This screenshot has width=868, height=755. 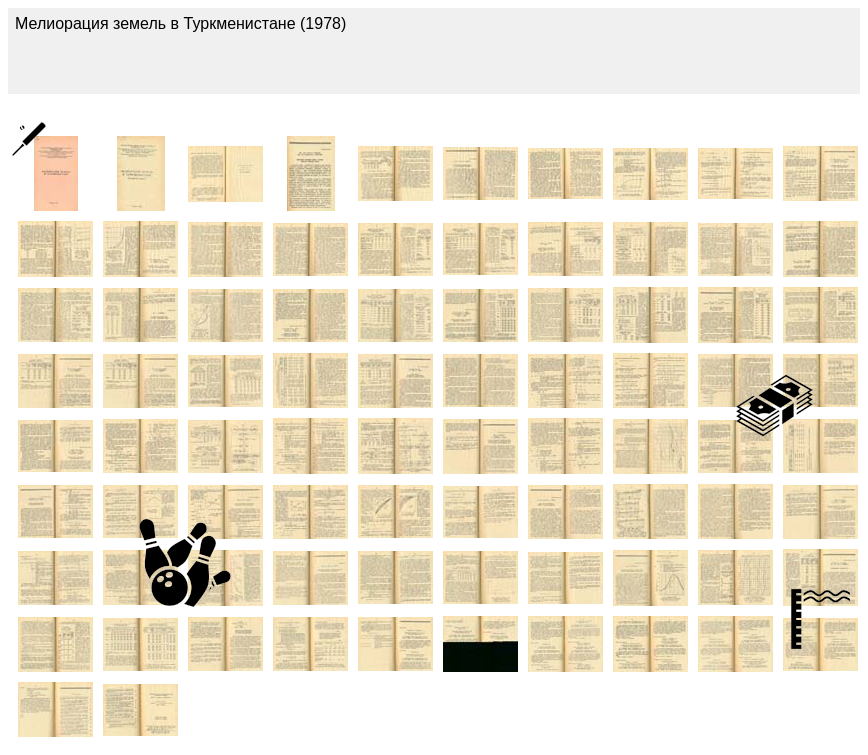 What do you see at coordinates (819, 619) in the screenshot?
I see `indicates high tide water level` at bounding box center [819, 619].